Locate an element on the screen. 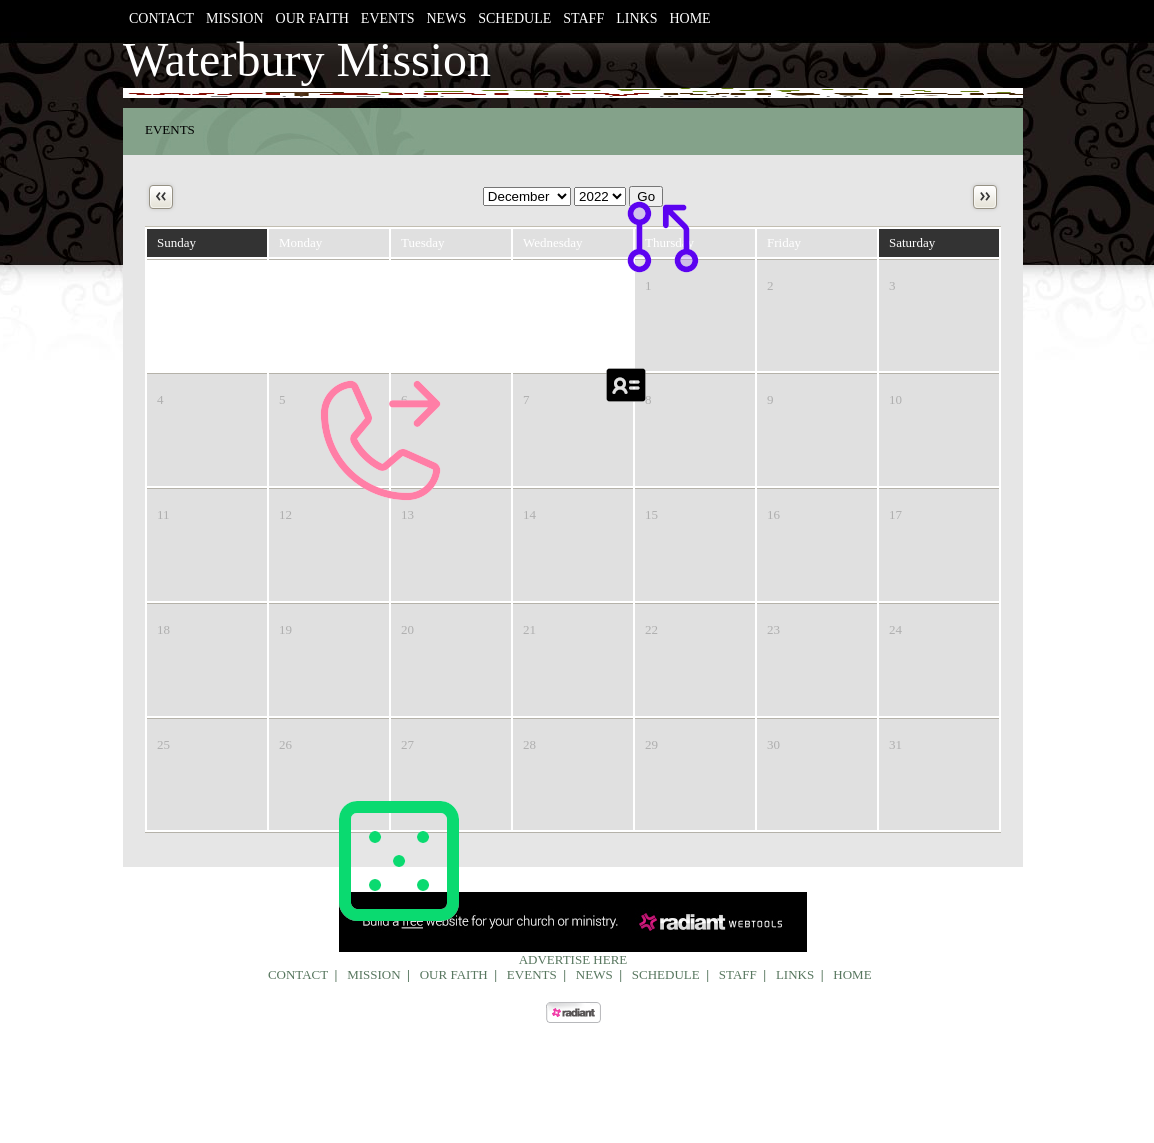 This screenshot has width=1154, height=1143. randomize or shuffle content is located at coordinates (399, 861).